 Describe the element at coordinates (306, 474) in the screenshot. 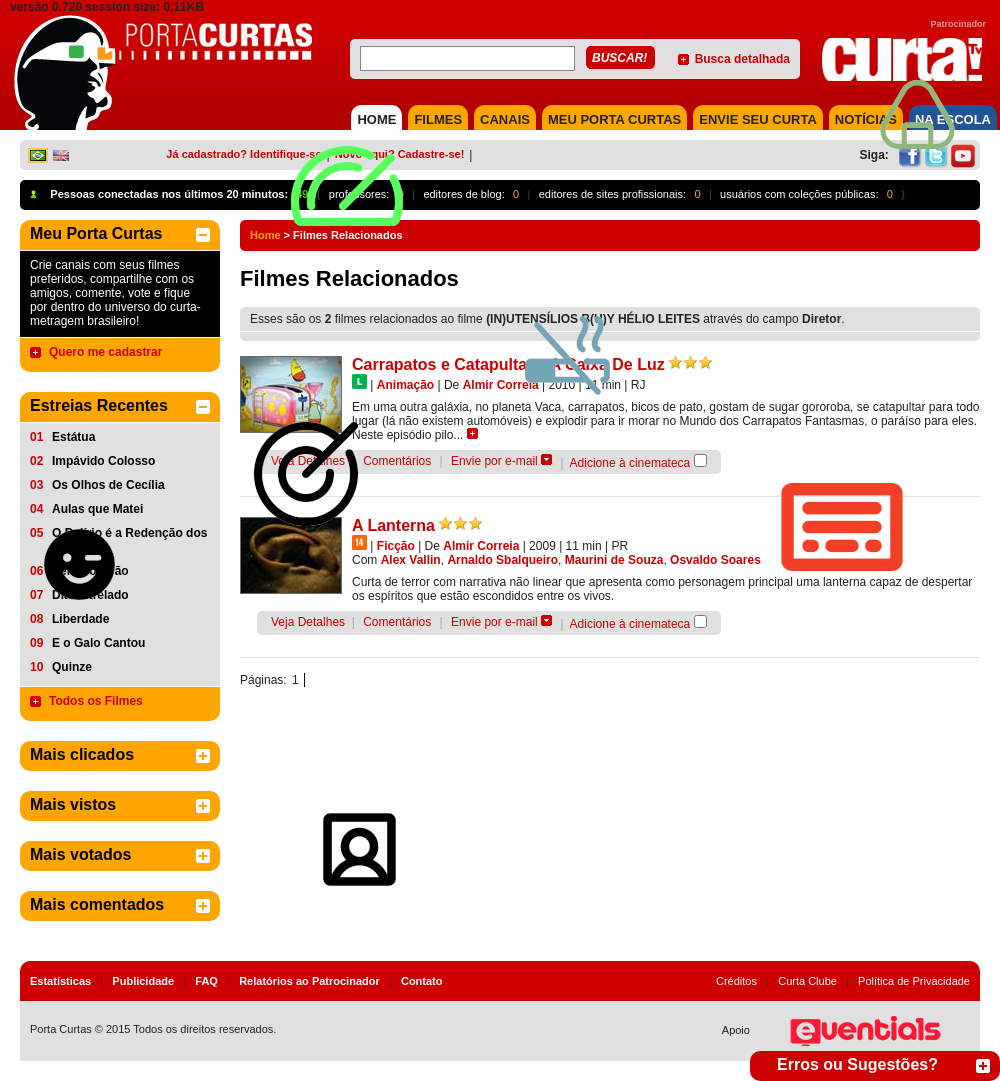

I see `set a goal or objective` at that location.